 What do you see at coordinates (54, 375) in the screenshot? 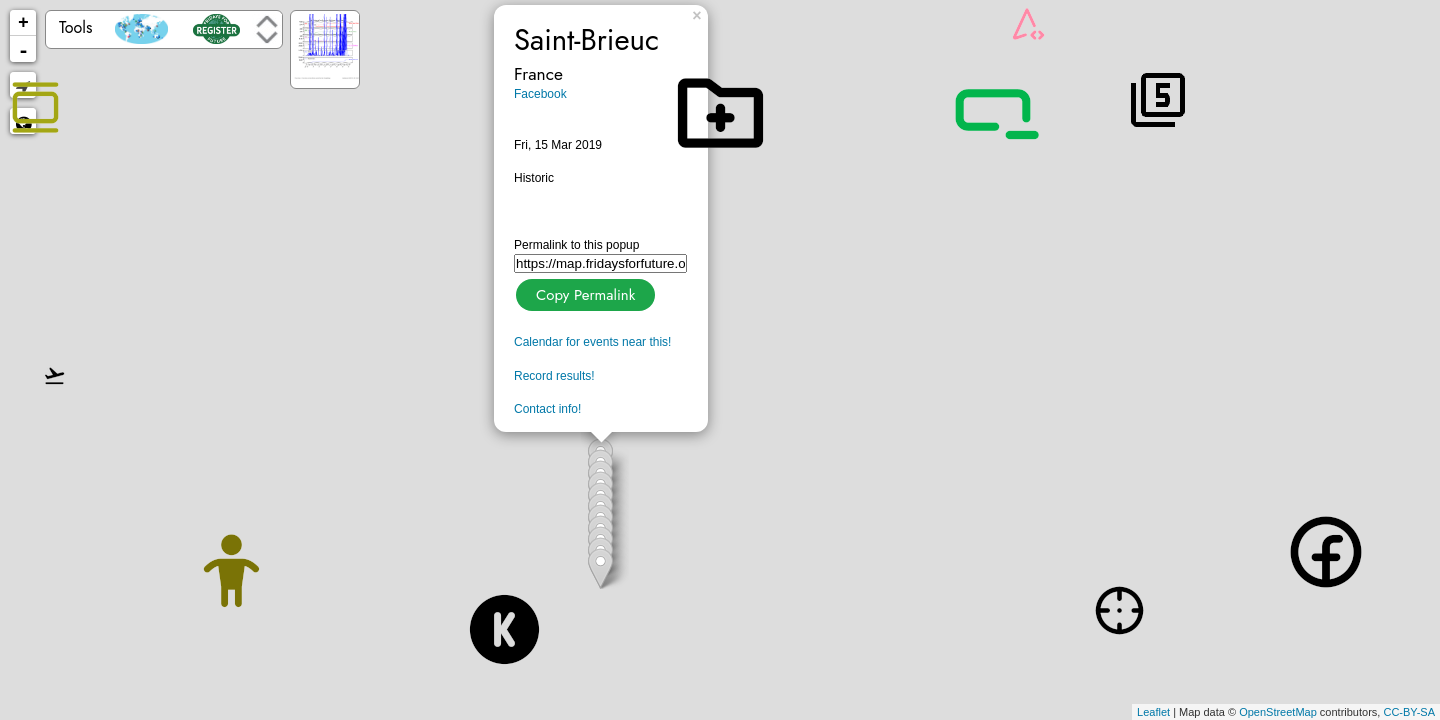
I see `view flight departure information` at bounding box center [54, 375].